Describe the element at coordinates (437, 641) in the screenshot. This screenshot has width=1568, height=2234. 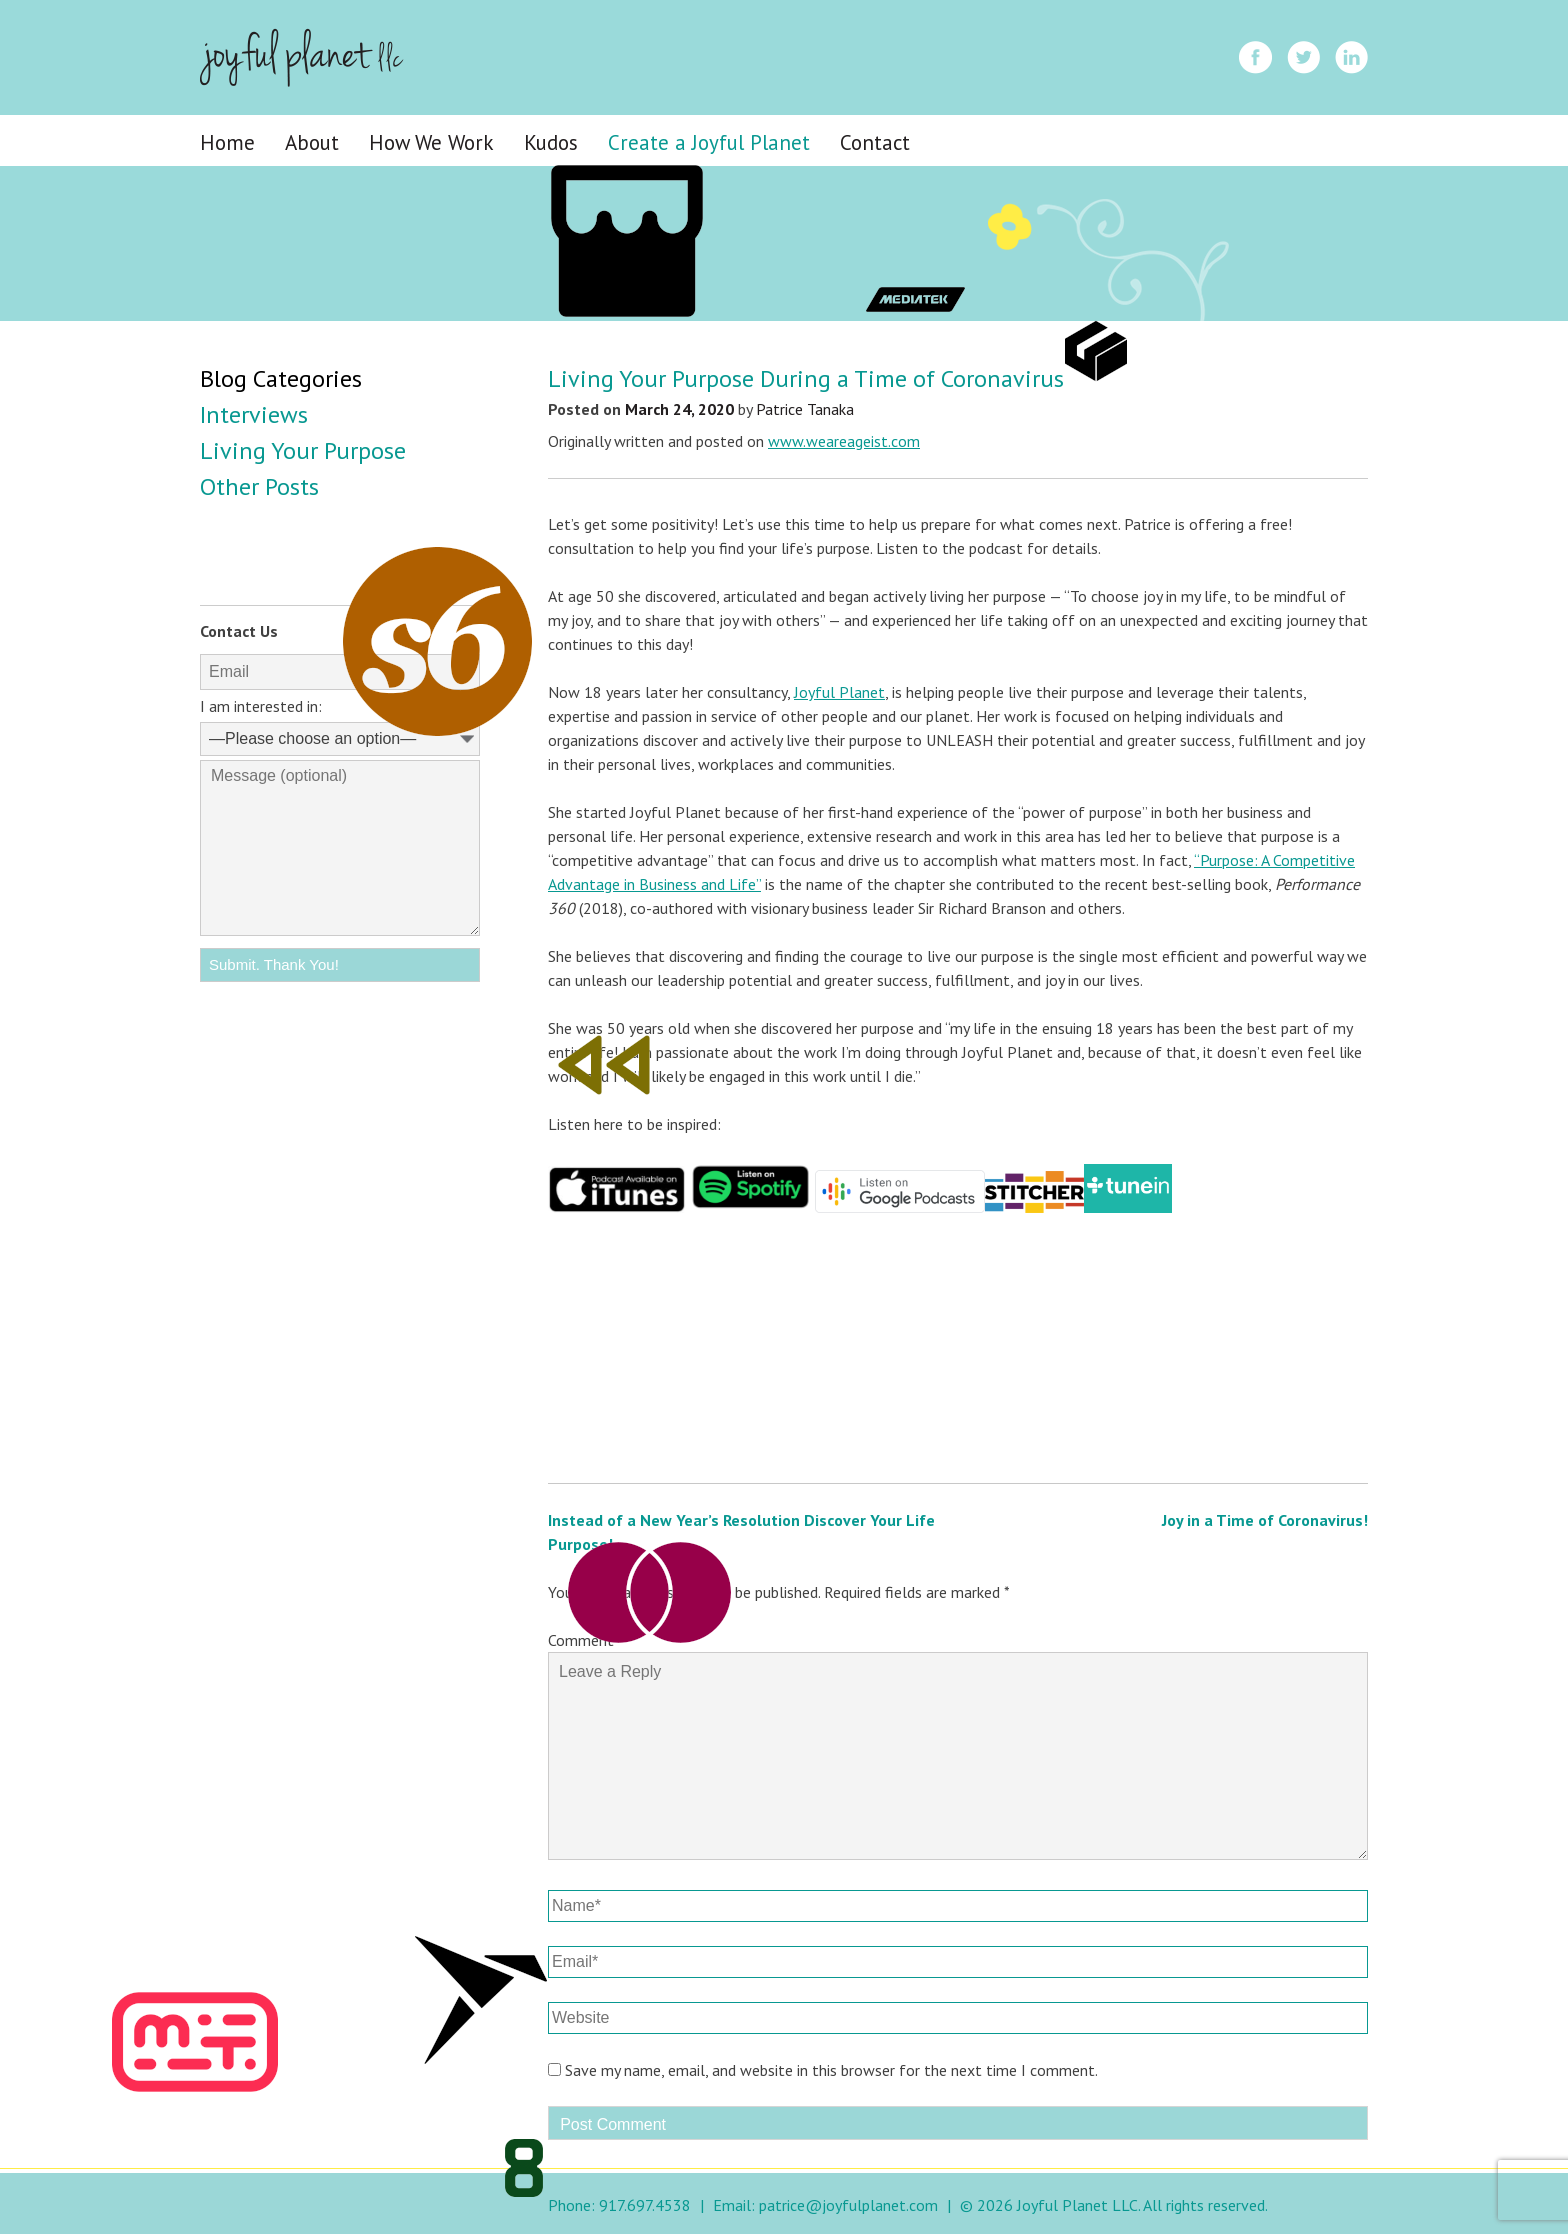
I see `visit Society6 website or app` at that location.